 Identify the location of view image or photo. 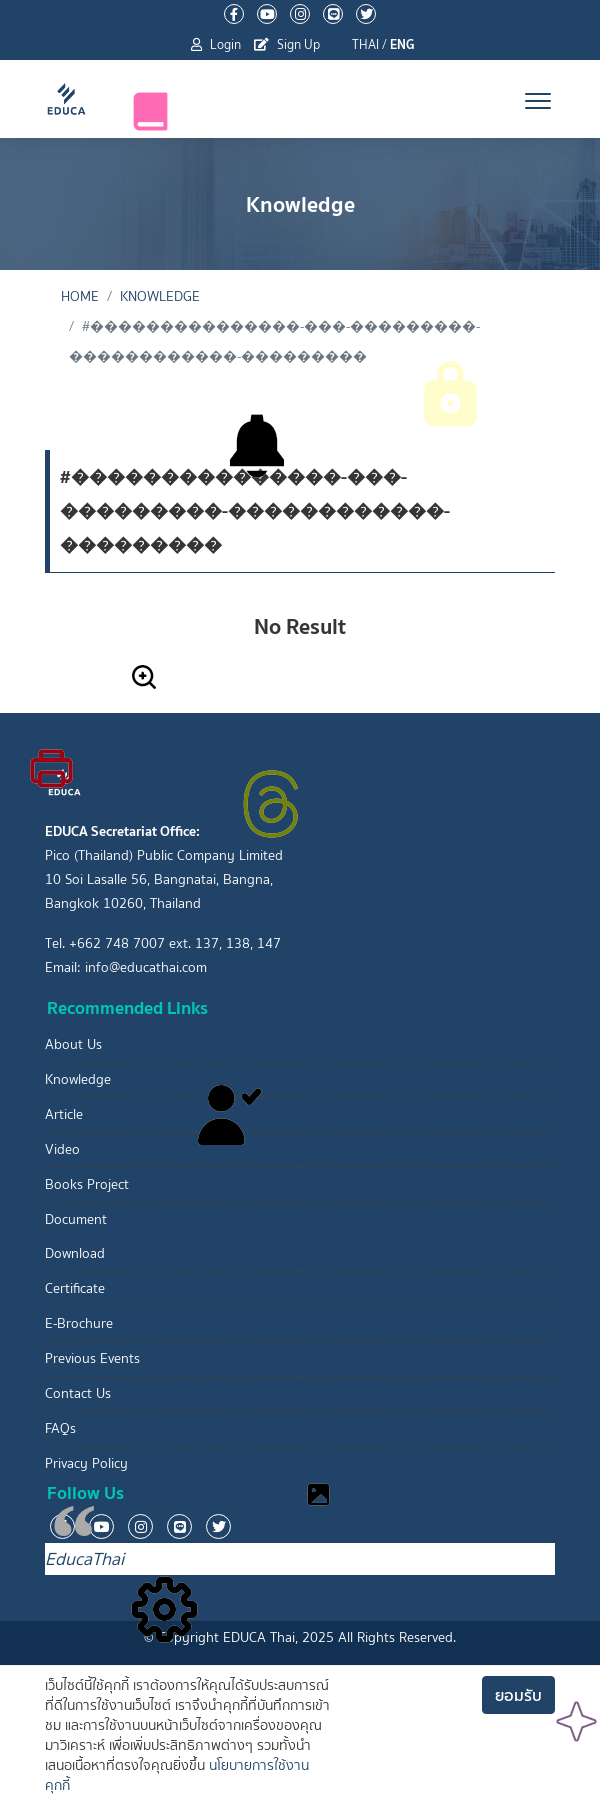
(318, 1494).